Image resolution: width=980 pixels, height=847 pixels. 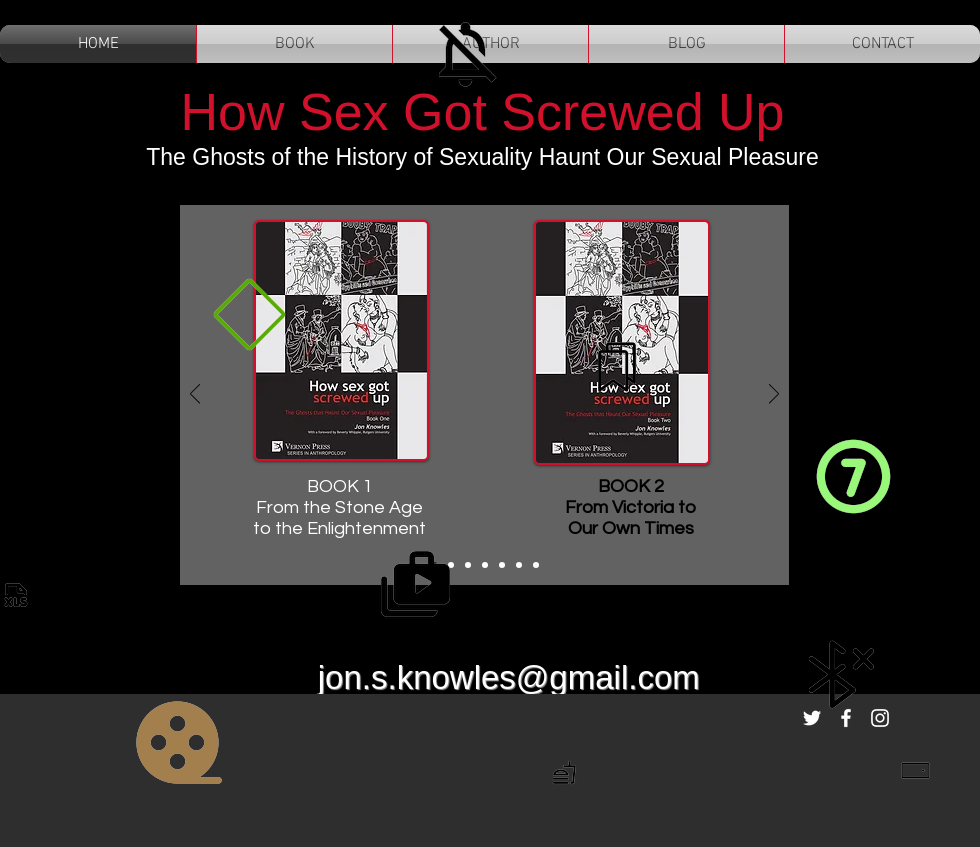 I want to click on access video or movie content, so click(x=177, y=742).